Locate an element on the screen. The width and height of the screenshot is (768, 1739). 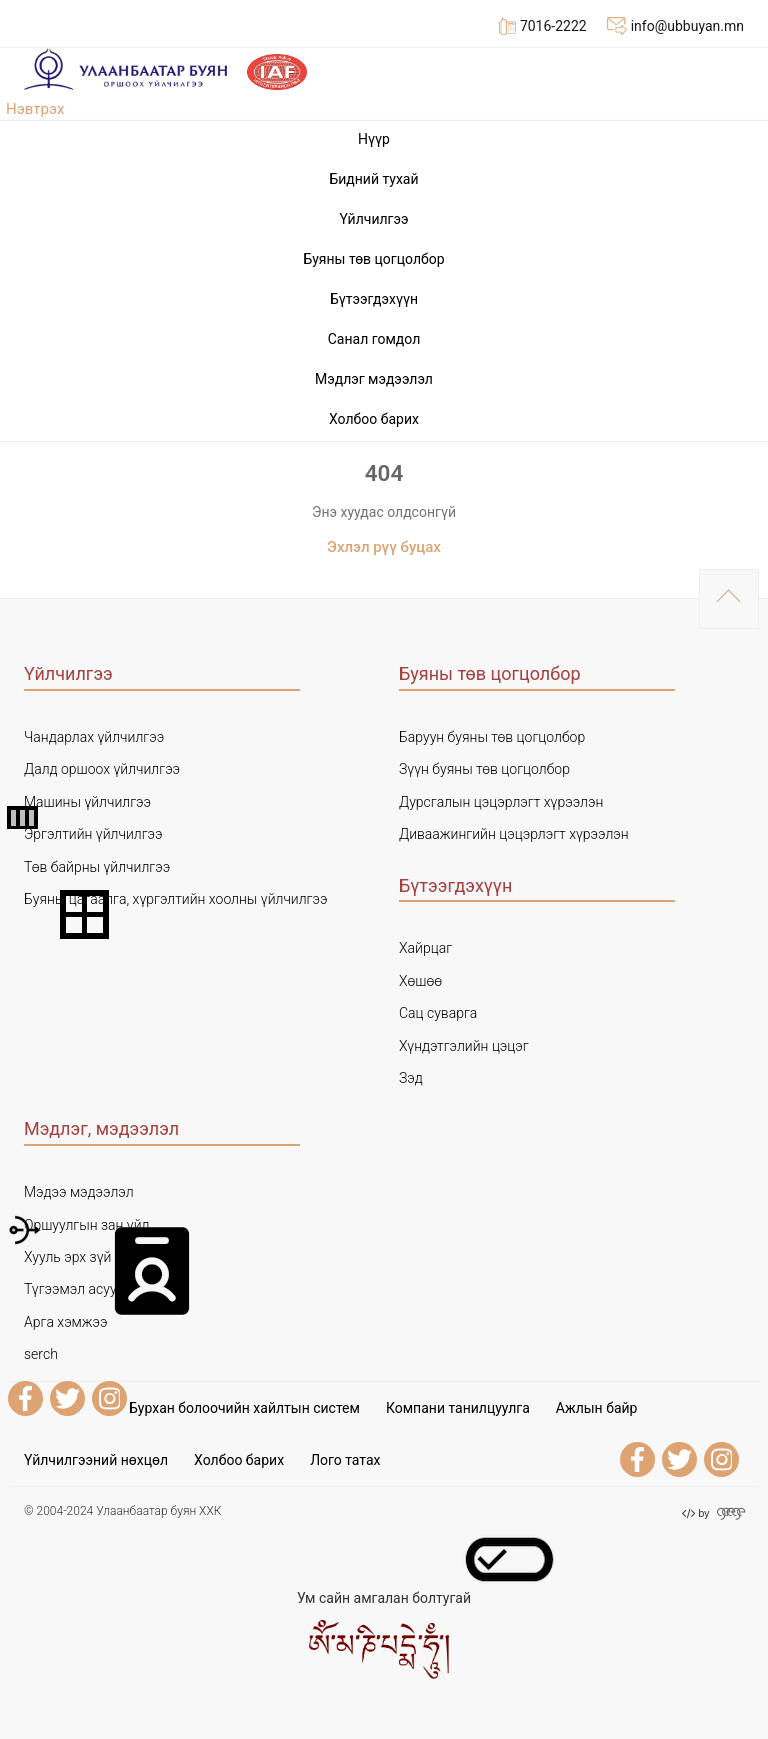
toggle all borders on a table or cell is located at coordinates (84, 914).